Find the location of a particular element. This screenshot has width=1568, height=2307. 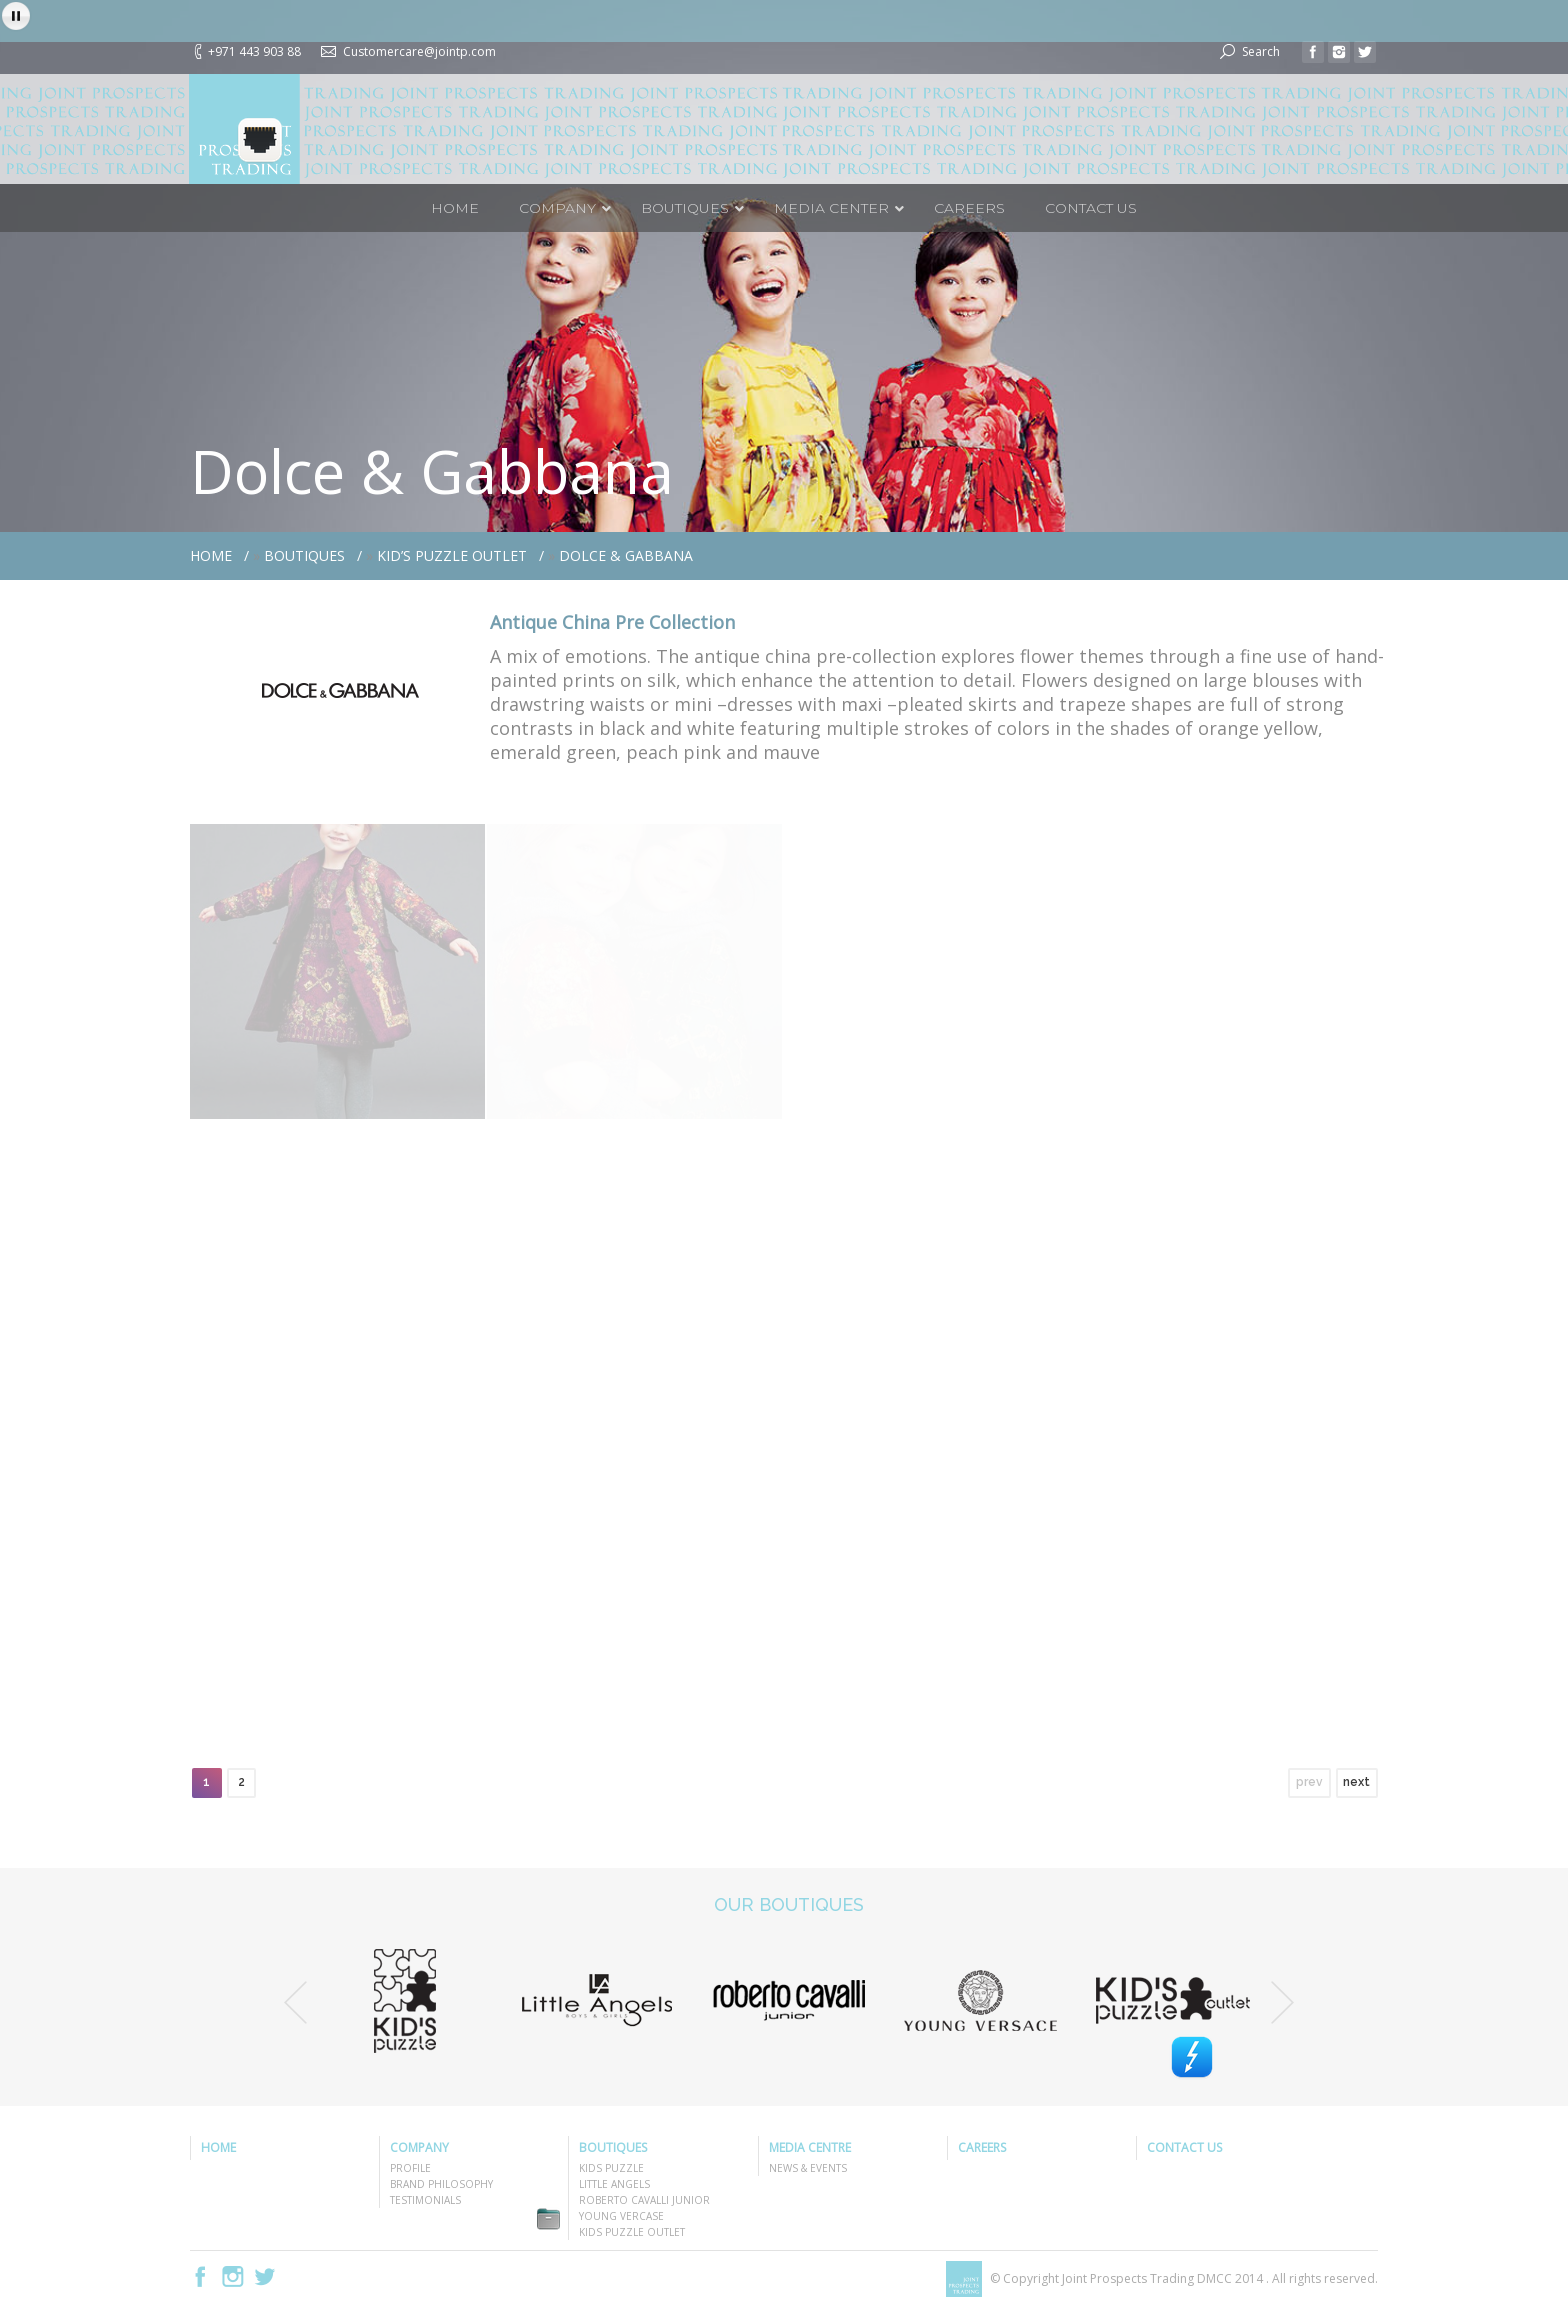

open thunderbolt device preferences is located at coordinates (1192, 2057).